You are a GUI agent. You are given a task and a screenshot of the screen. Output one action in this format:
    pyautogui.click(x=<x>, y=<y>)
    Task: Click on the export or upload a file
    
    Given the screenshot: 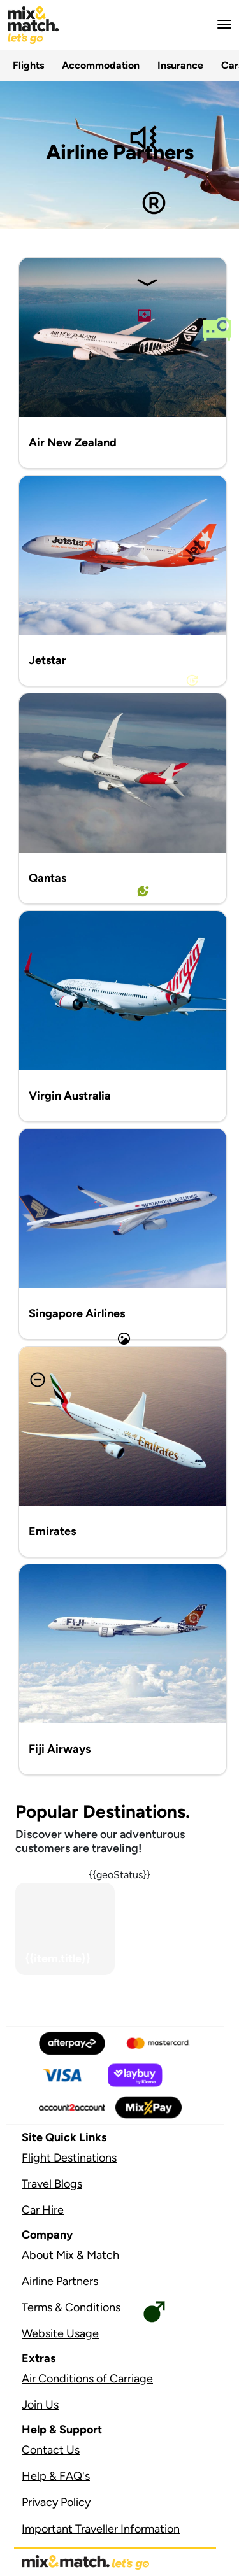 What is the action you would take?
    pyautogui.click(x=144, y=315)
    